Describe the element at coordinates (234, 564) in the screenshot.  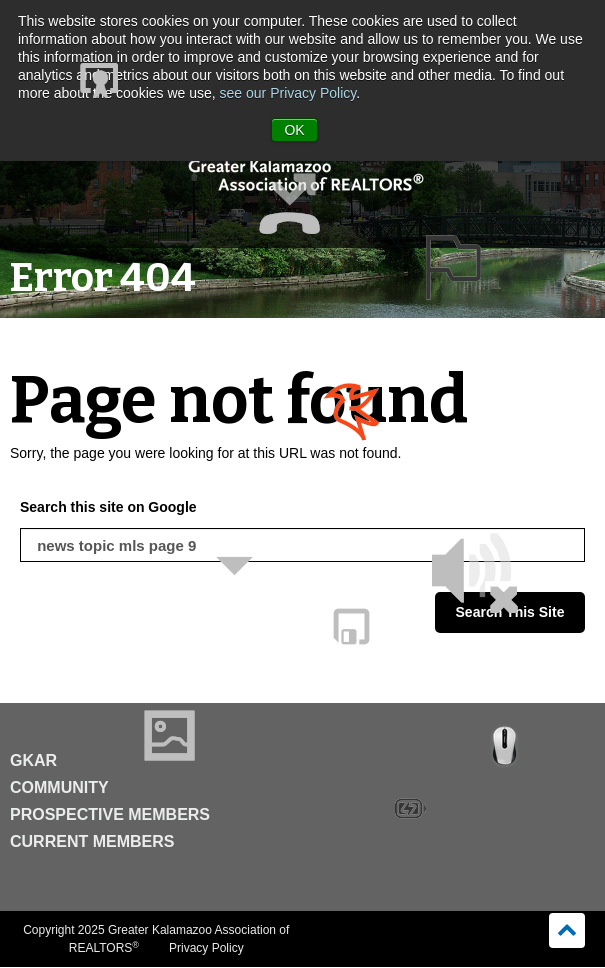
I see `scroll down or view more content below` at that location.